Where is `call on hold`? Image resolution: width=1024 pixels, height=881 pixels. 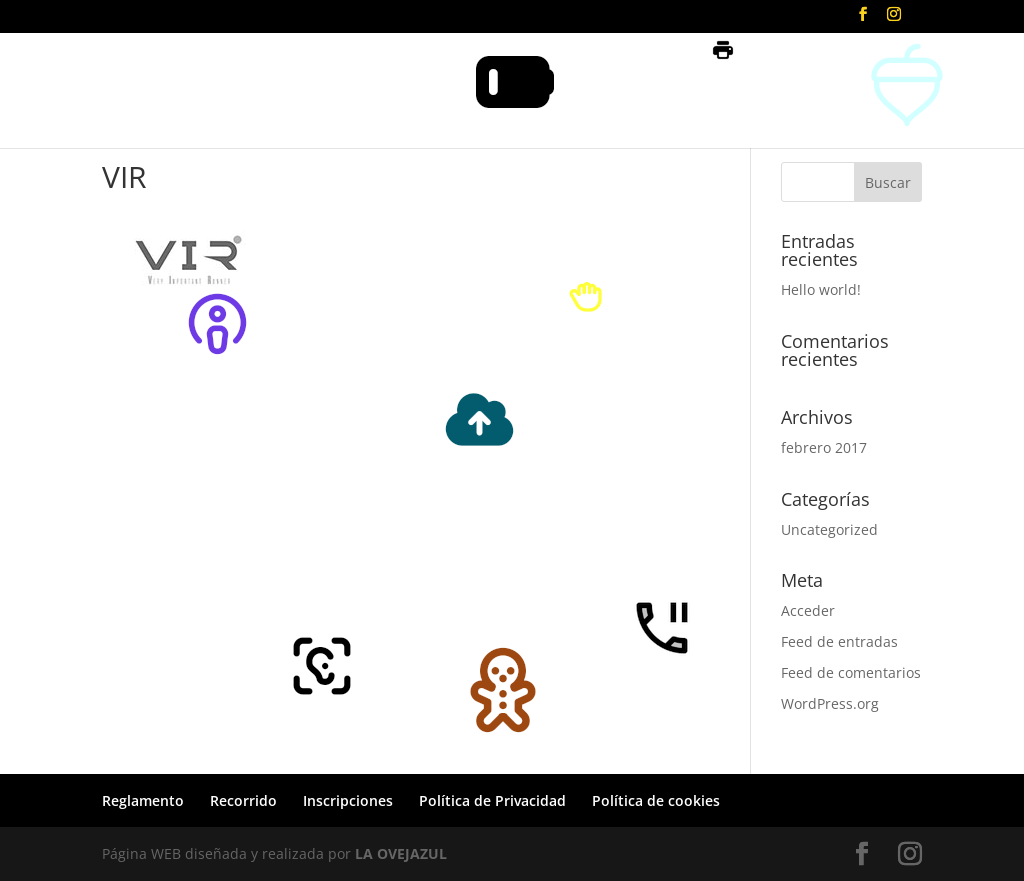 call on hold is located at coordinates (662, 628).